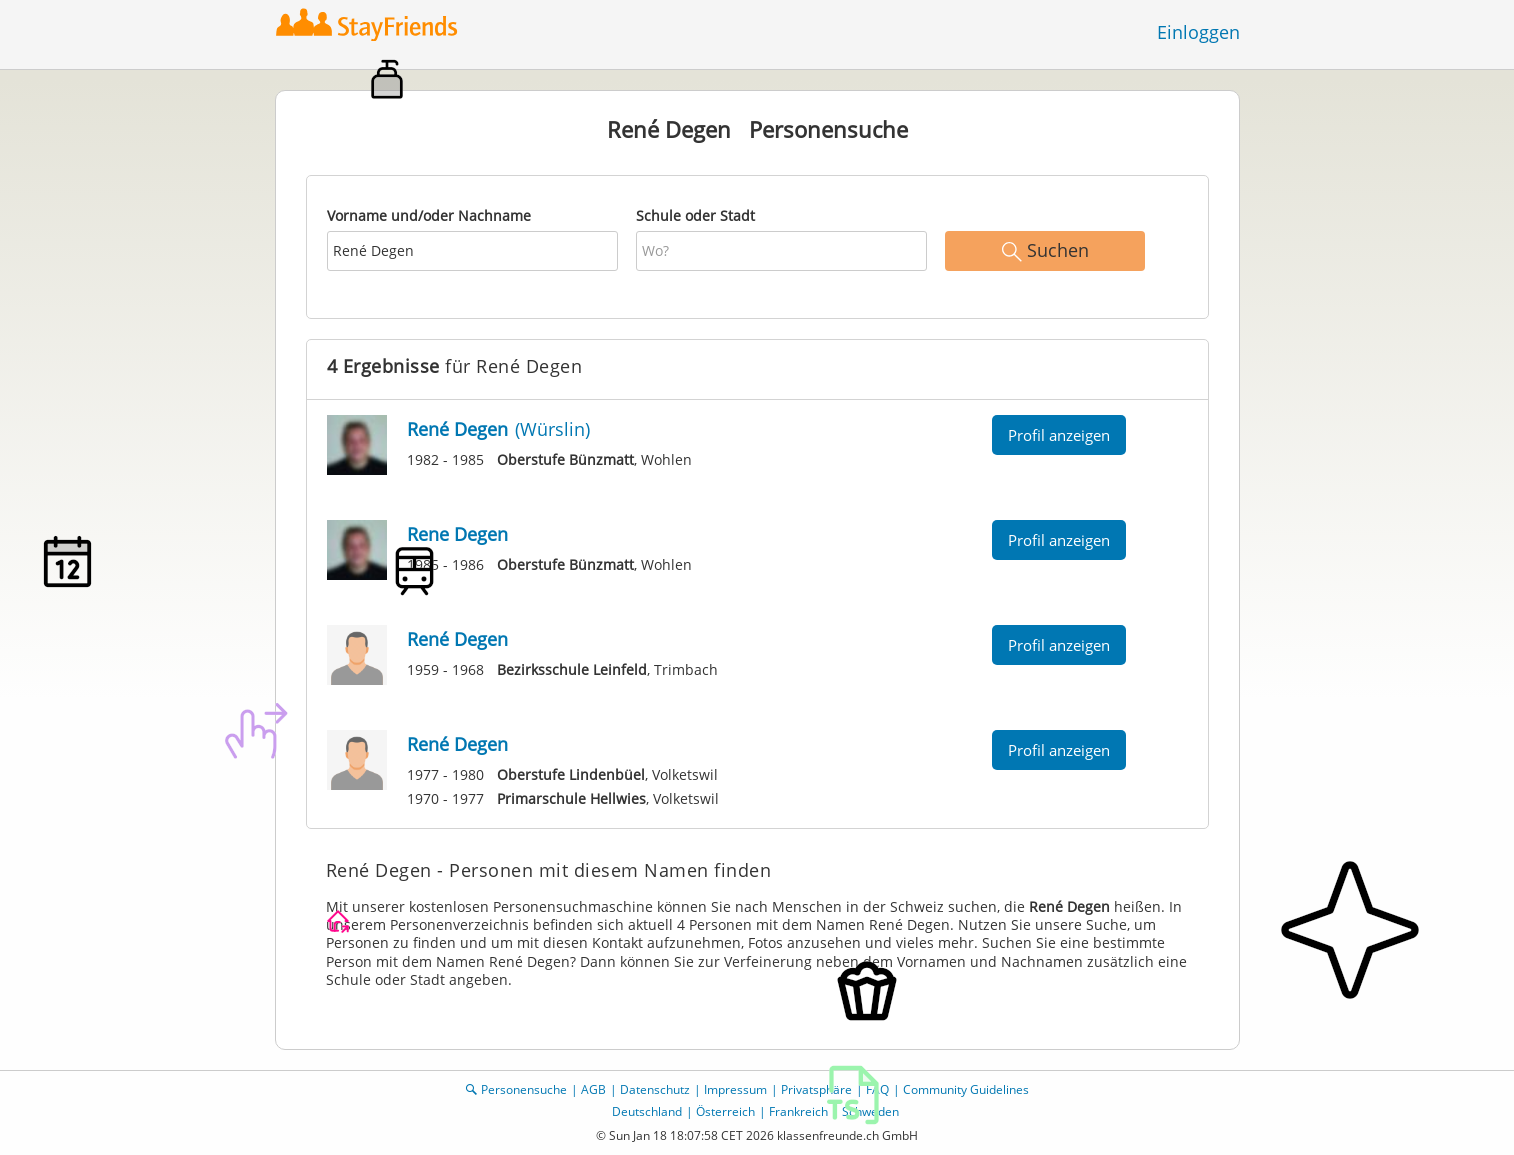  Describe the element at coordinates (387, 80) in the screenshot. I see `access hygiene or handwashing reminders` at that location.